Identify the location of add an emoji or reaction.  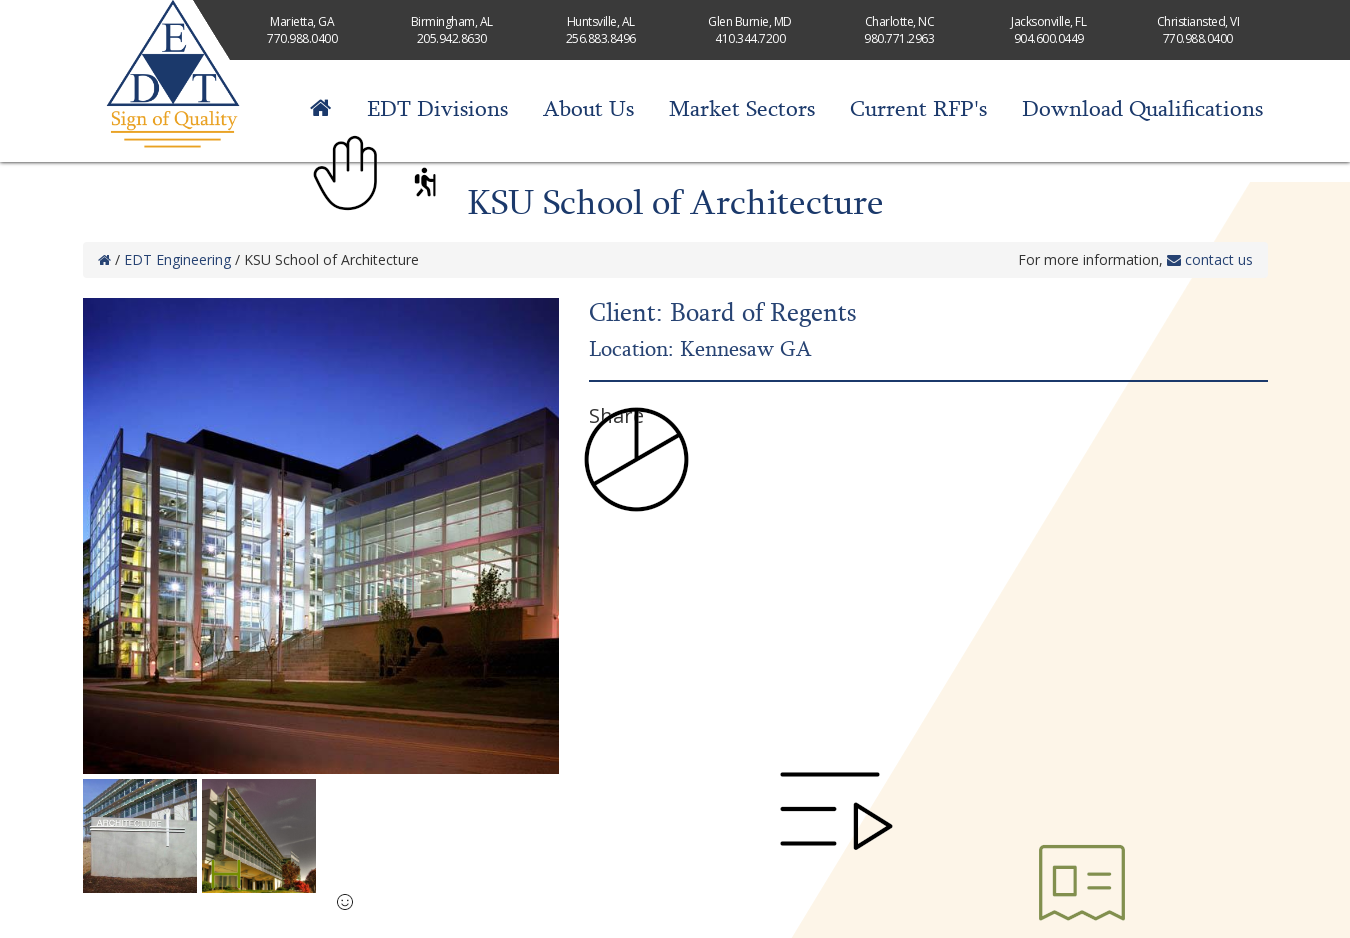
(345, 902).